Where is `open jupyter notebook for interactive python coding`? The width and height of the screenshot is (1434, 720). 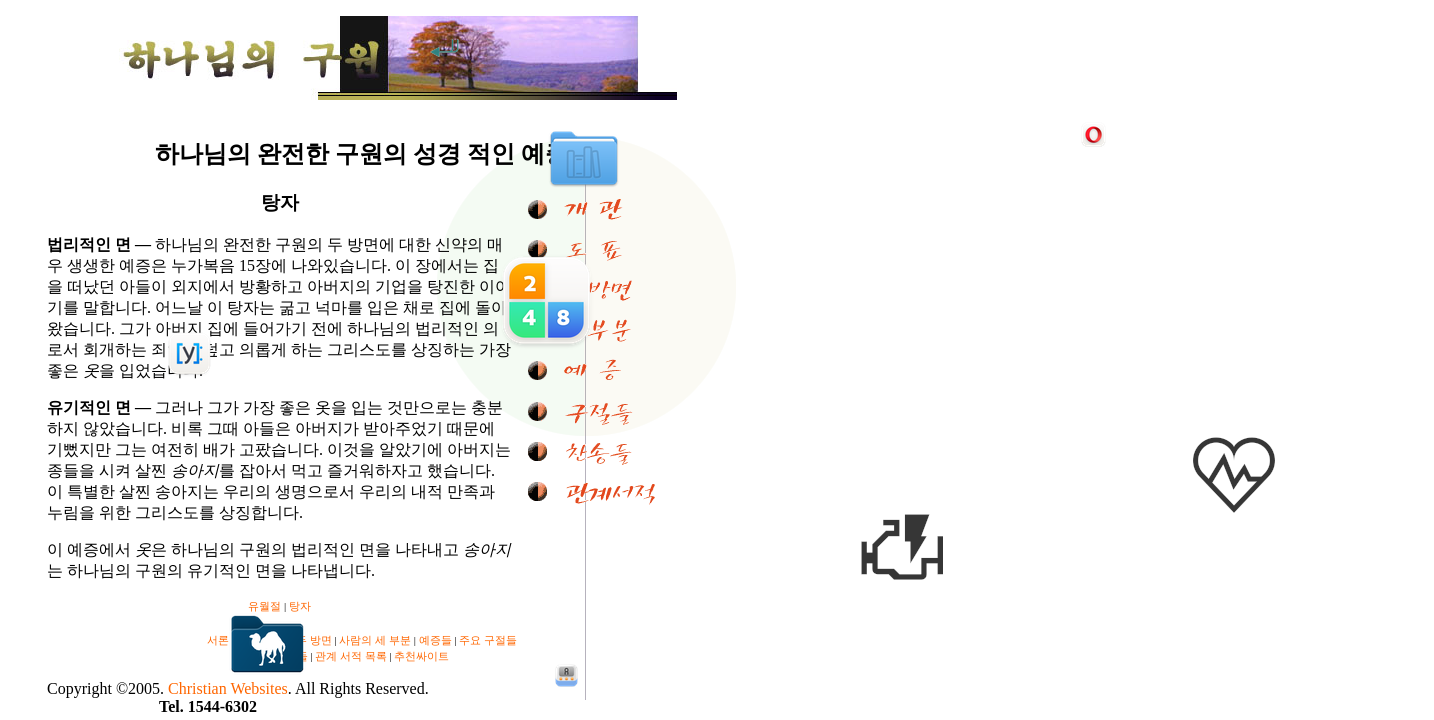 open jupyter notebook for interactive python coding is located at coordinates (189, 353).